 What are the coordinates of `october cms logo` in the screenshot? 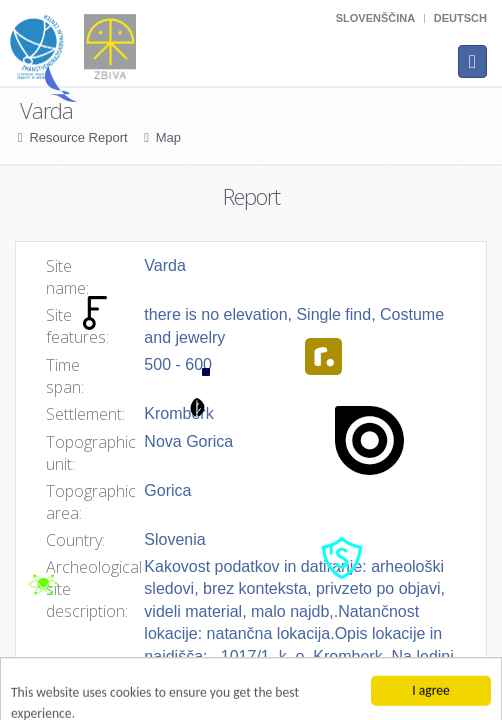 It's located at (197, 407).